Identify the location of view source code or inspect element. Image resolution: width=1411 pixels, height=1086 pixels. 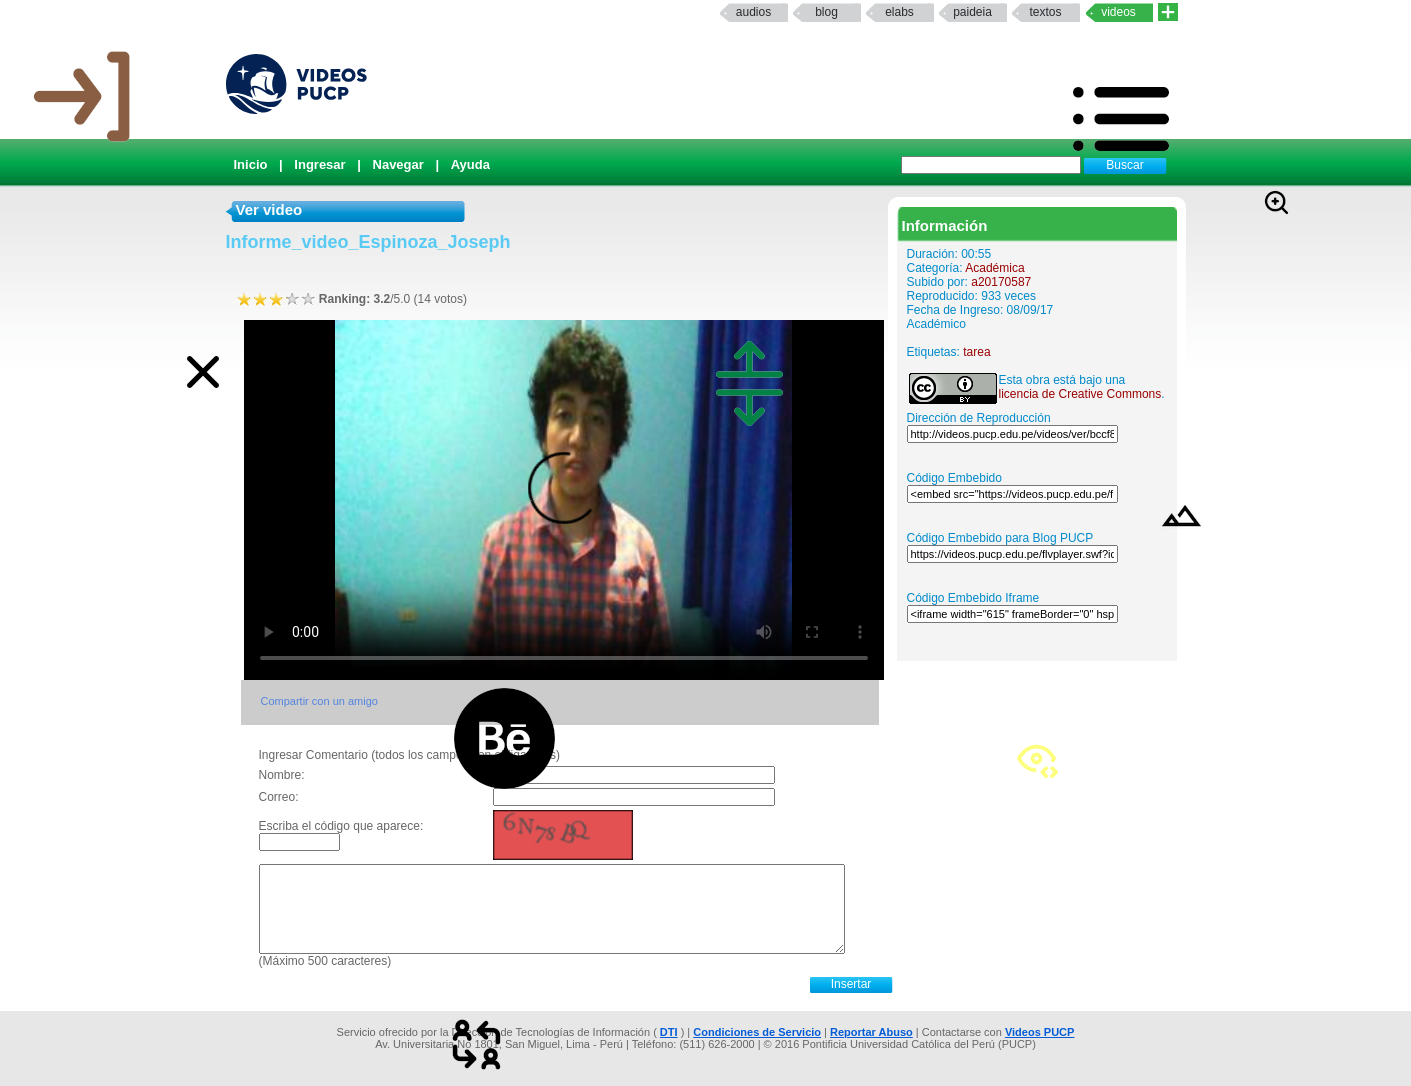
(1036, 758).